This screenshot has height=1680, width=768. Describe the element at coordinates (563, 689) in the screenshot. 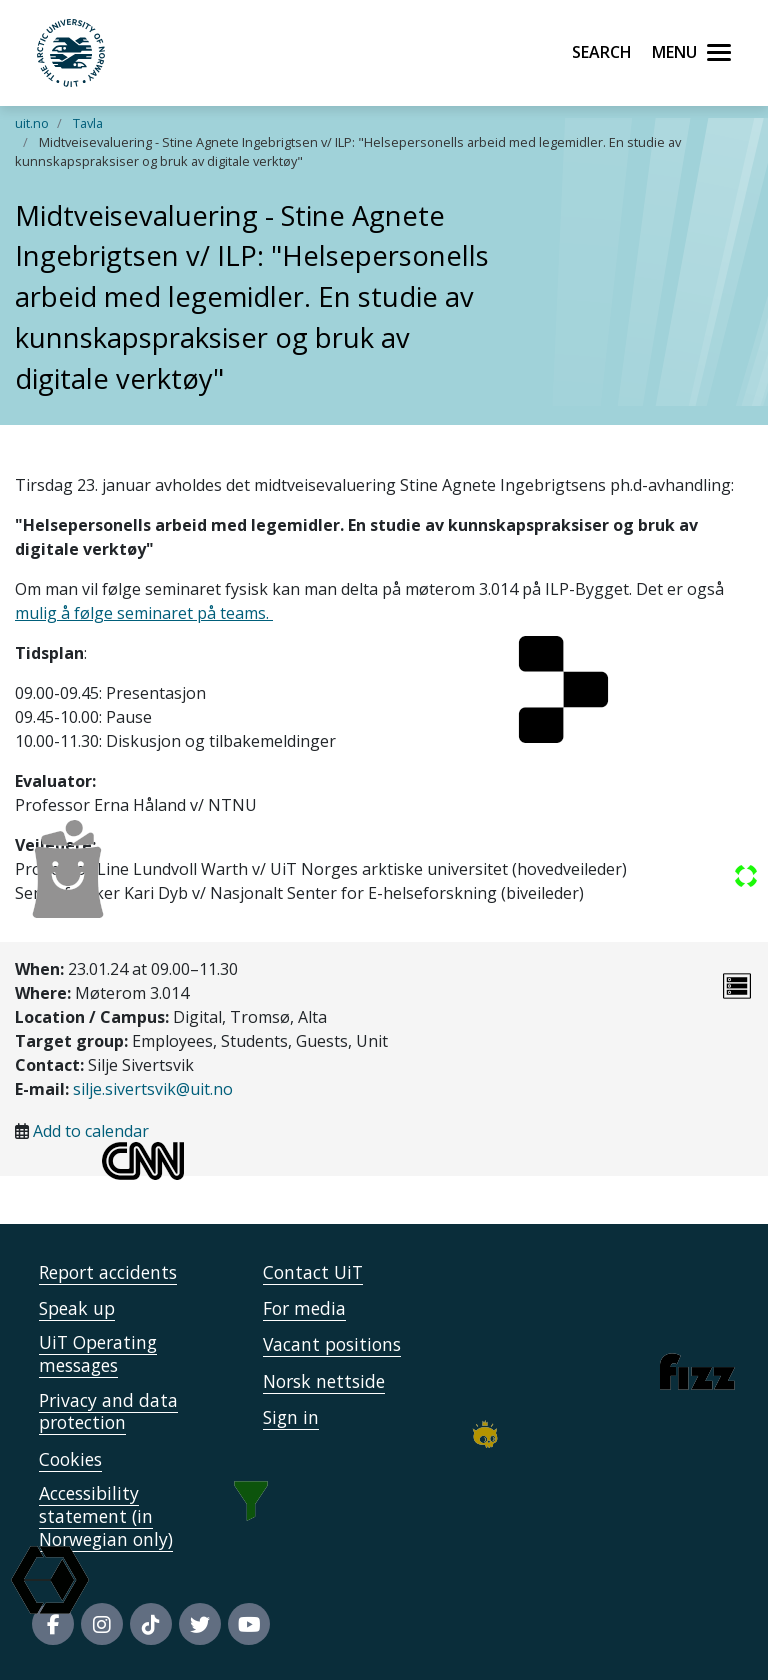

I see `open replit` at that location.